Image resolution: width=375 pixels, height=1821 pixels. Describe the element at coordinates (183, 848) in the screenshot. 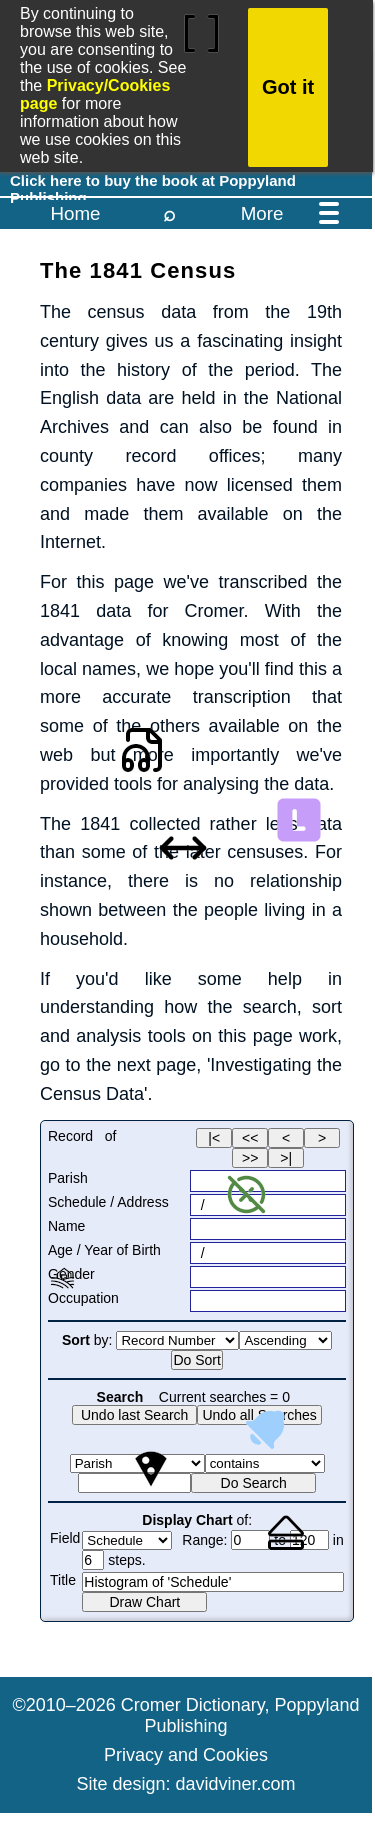

I see `resize element horizontally` at that location.